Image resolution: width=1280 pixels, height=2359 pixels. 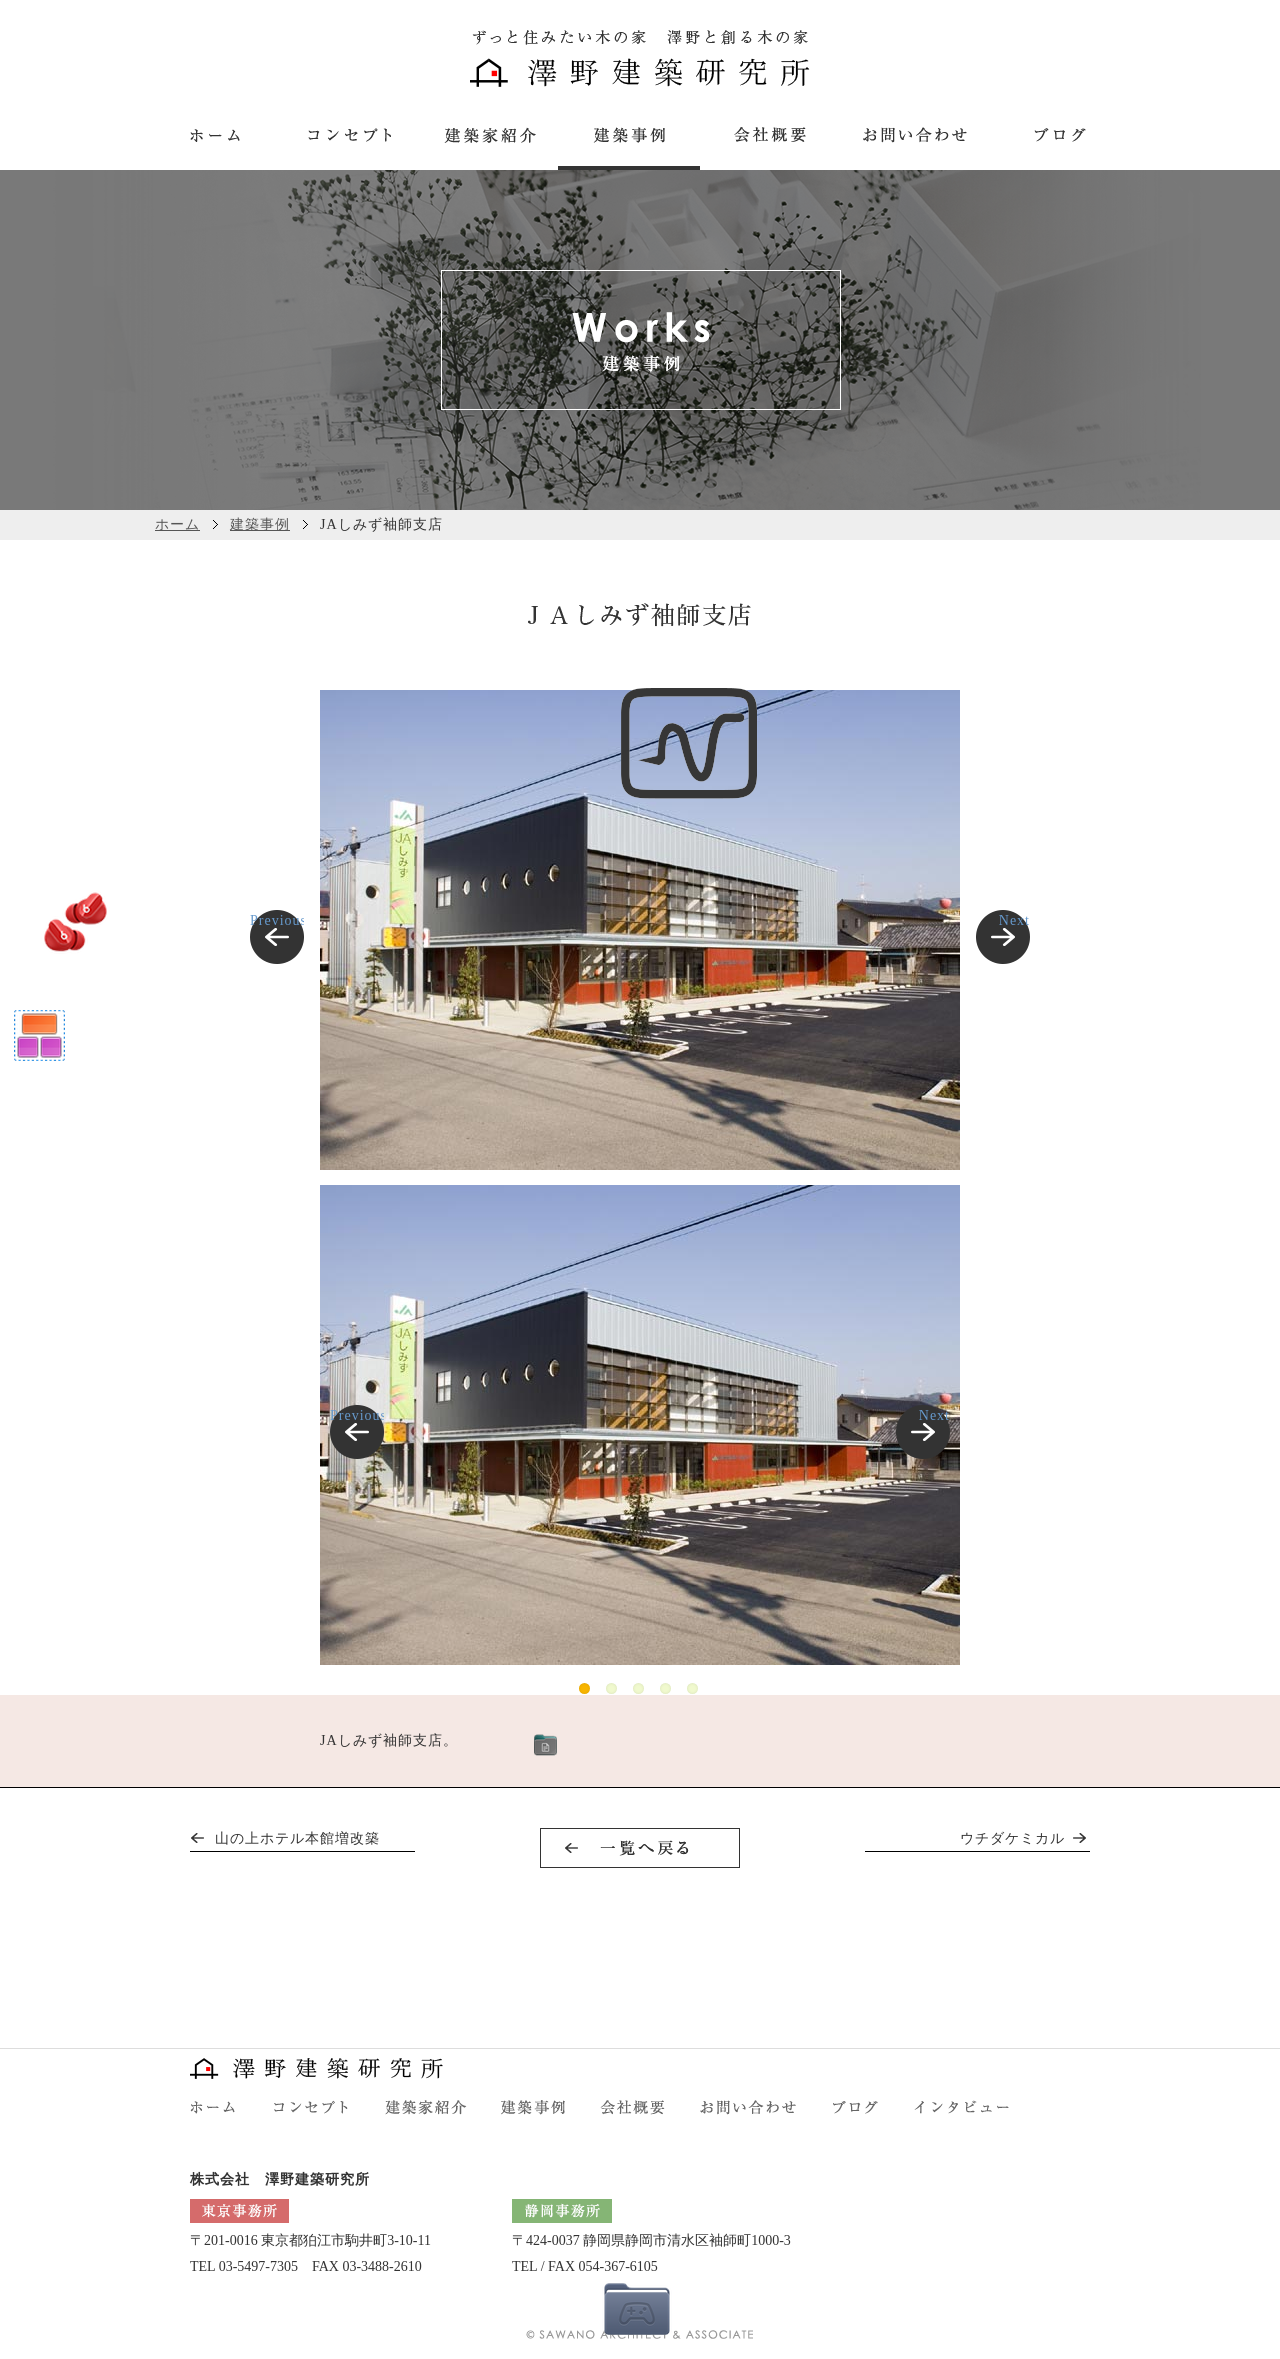 I want to click on open your documents folder, so click(x=545, y=1744).